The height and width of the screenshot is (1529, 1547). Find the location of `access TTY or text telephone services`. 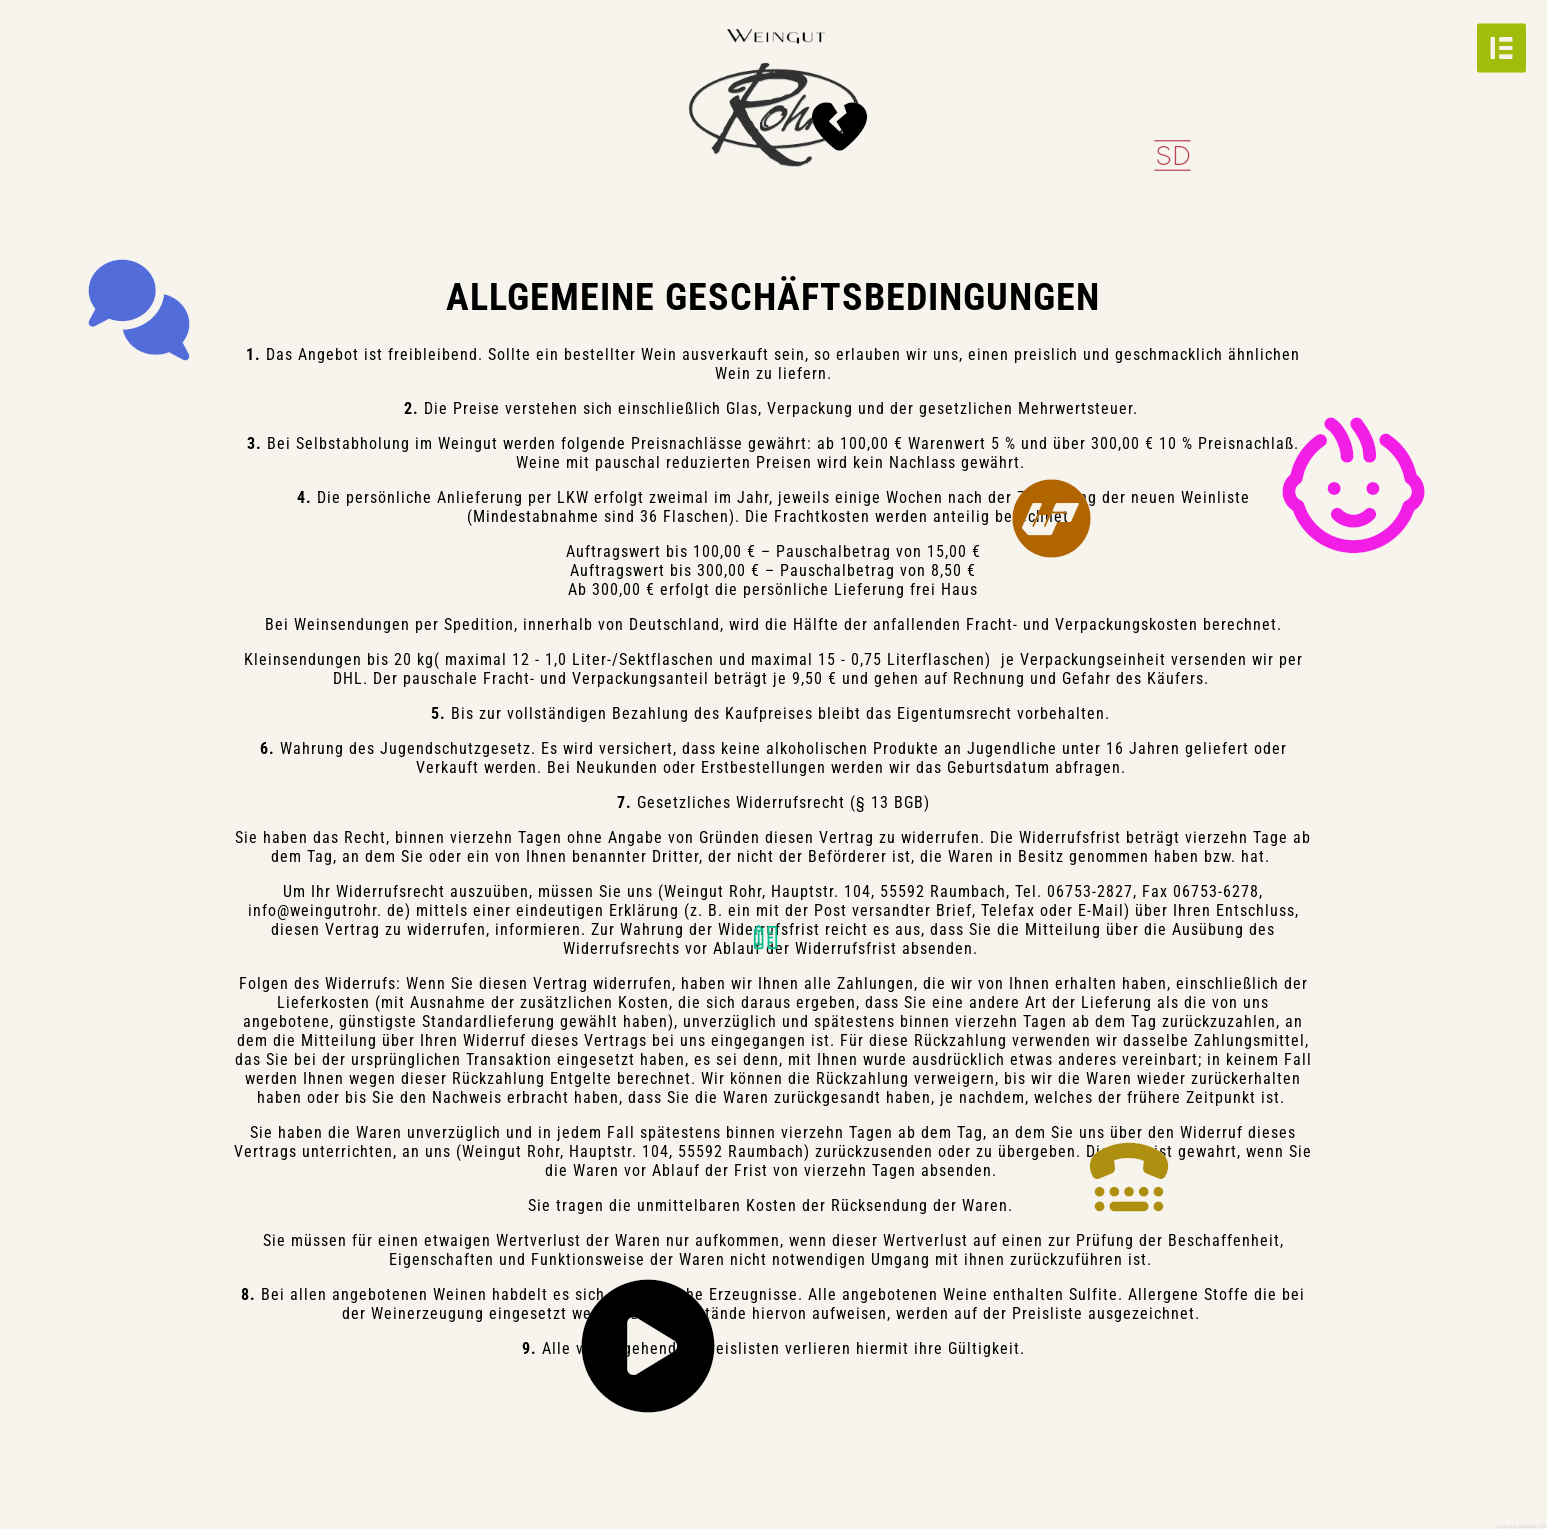

access TTY or text telephone services is located at coordinates (1129, 1177).